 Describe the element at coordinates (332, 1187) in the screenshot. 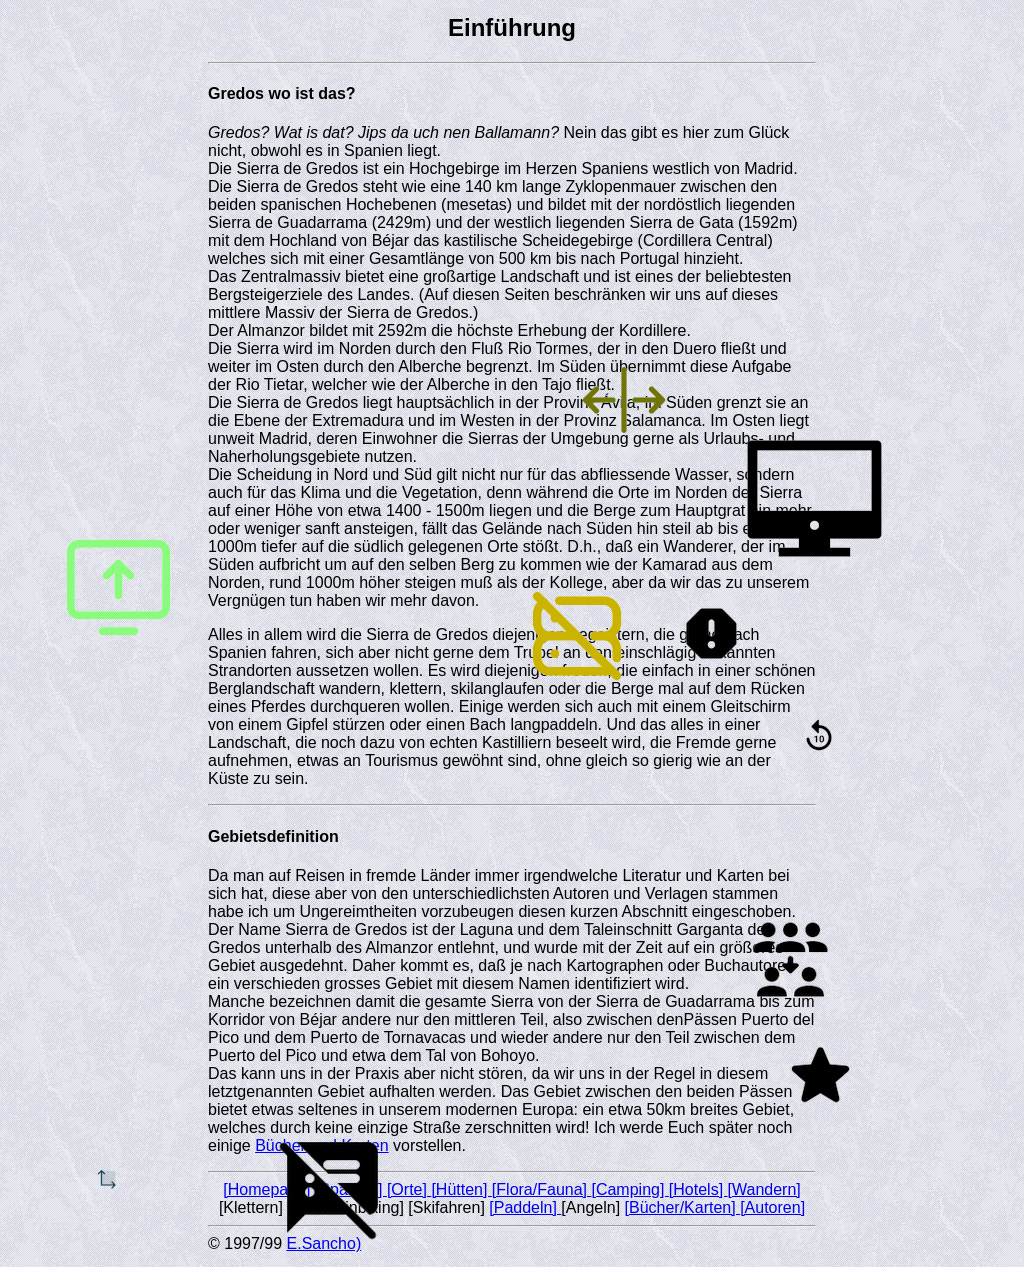

I see `mute or disable speaker notes` at that location.